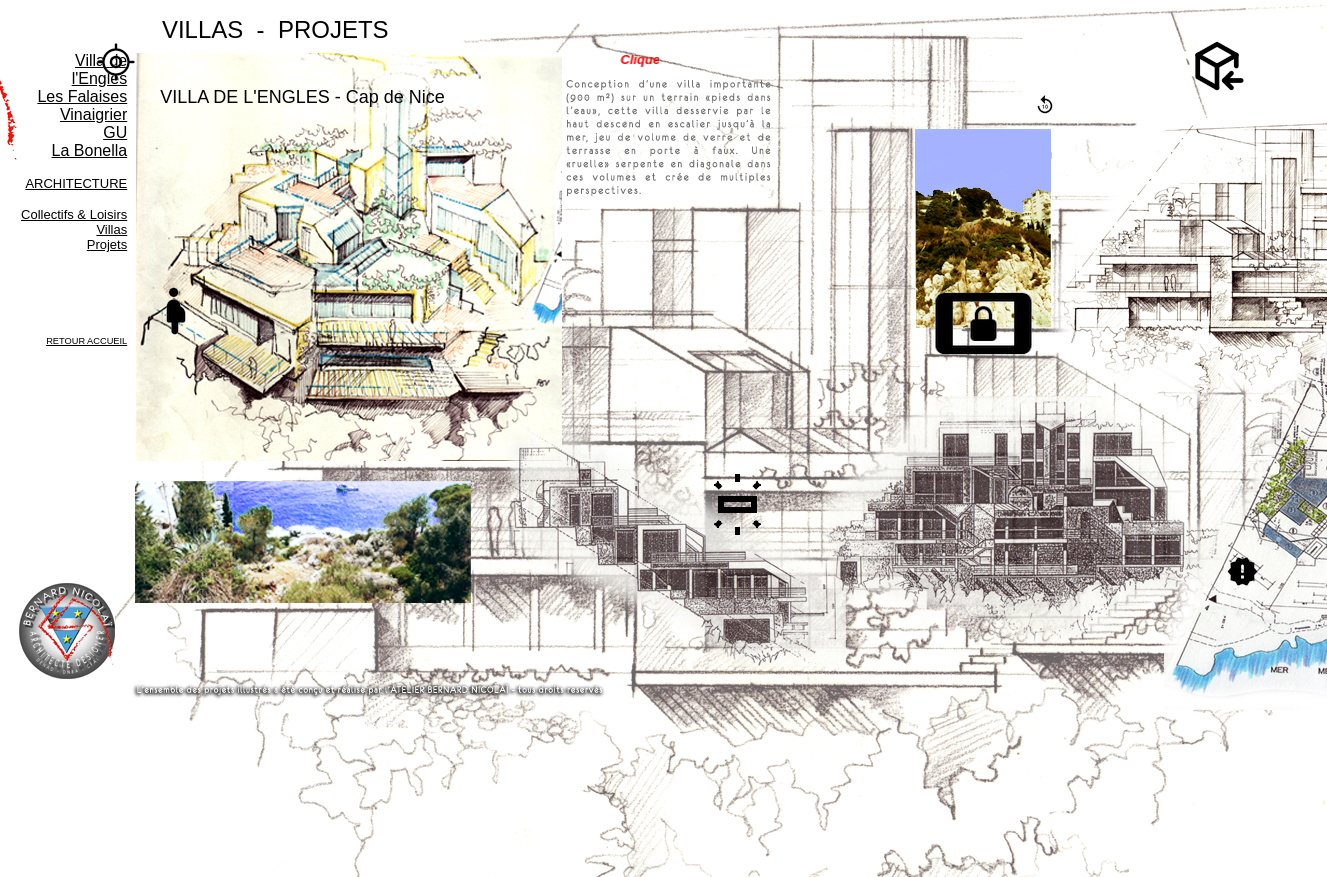  Describe the element at coordinates (1217, 66) in the screenshot. I see `import a package or module` at that location.